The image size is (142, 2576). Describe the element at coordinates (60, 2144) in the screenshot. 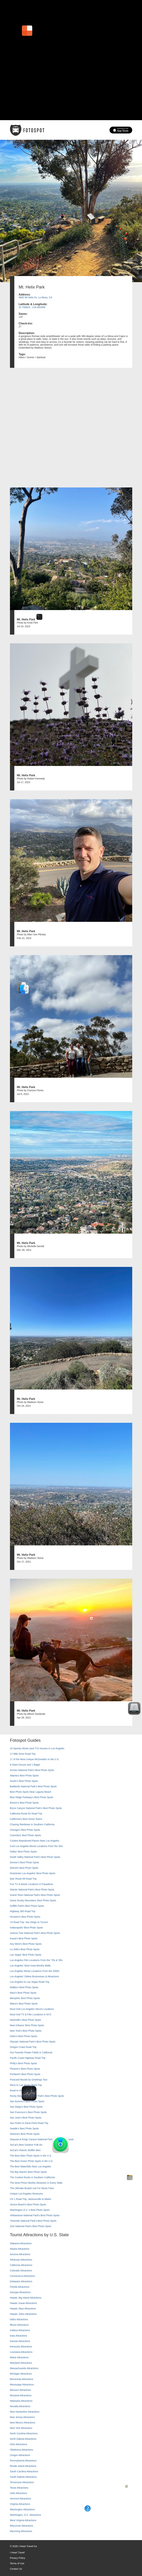

I see `open the Find My app to locate devices or people` at that location.